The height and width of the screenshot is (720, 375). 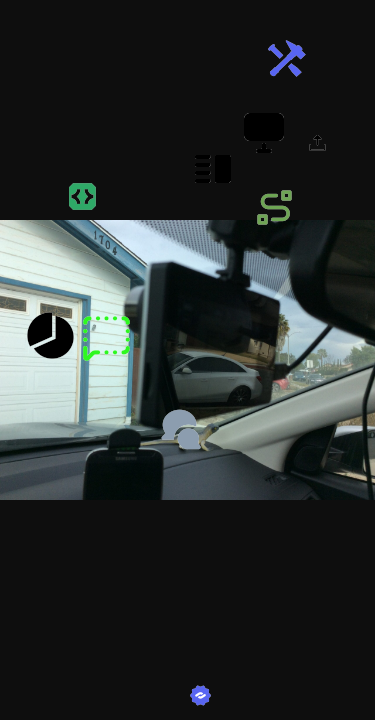 What do you see at coordinates (213, 169) in the screenshot?
I see `toggle vertical split view layout` at bounding box center [213, 169].